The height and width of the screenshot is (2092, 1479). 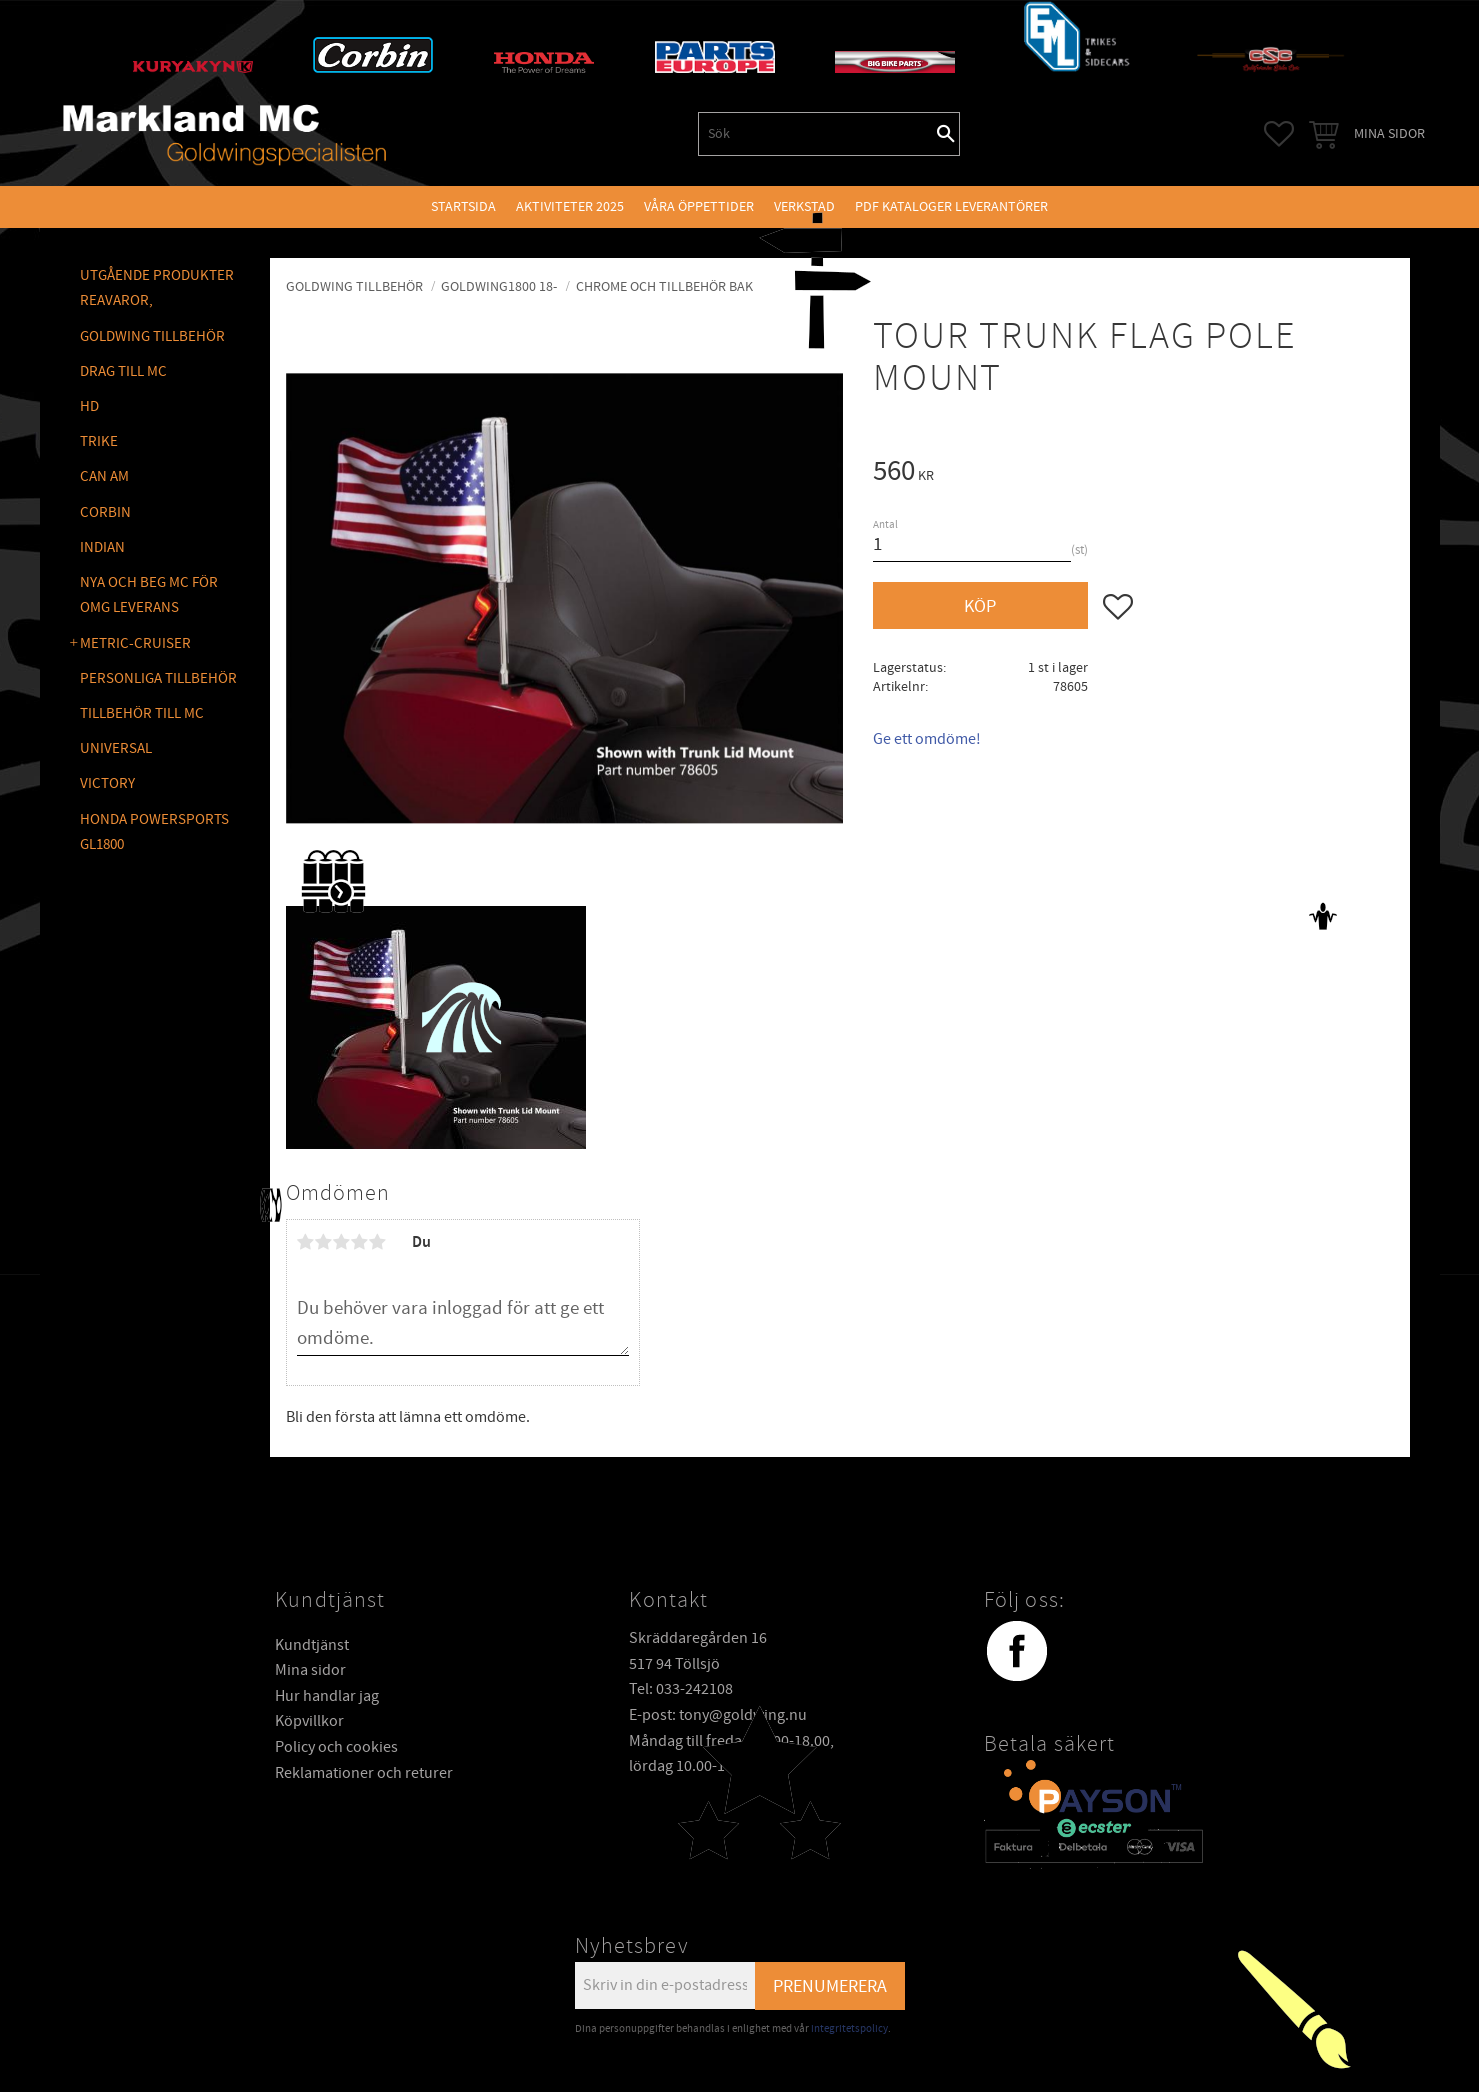 I want to click on indicates unknown or uncertain status, so click(x=1323, y=916).